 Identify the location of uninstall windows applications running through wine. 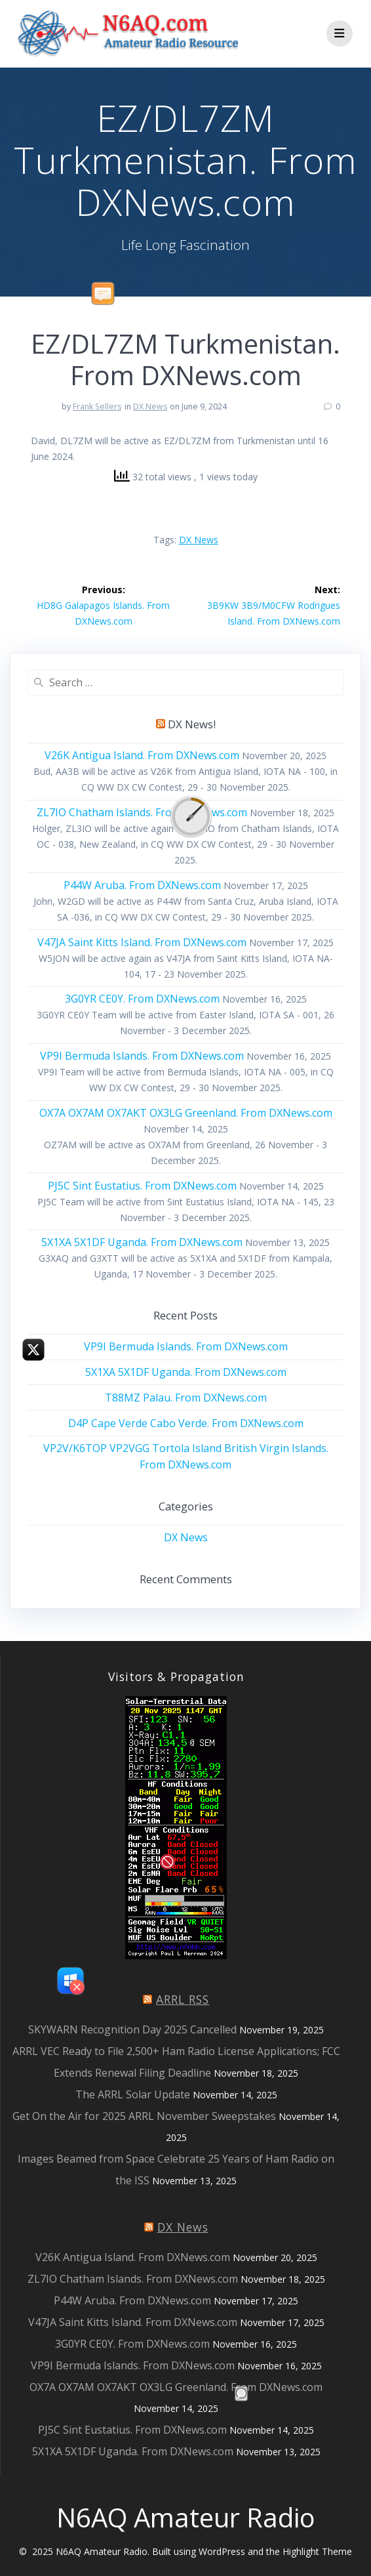
(70, 1980).